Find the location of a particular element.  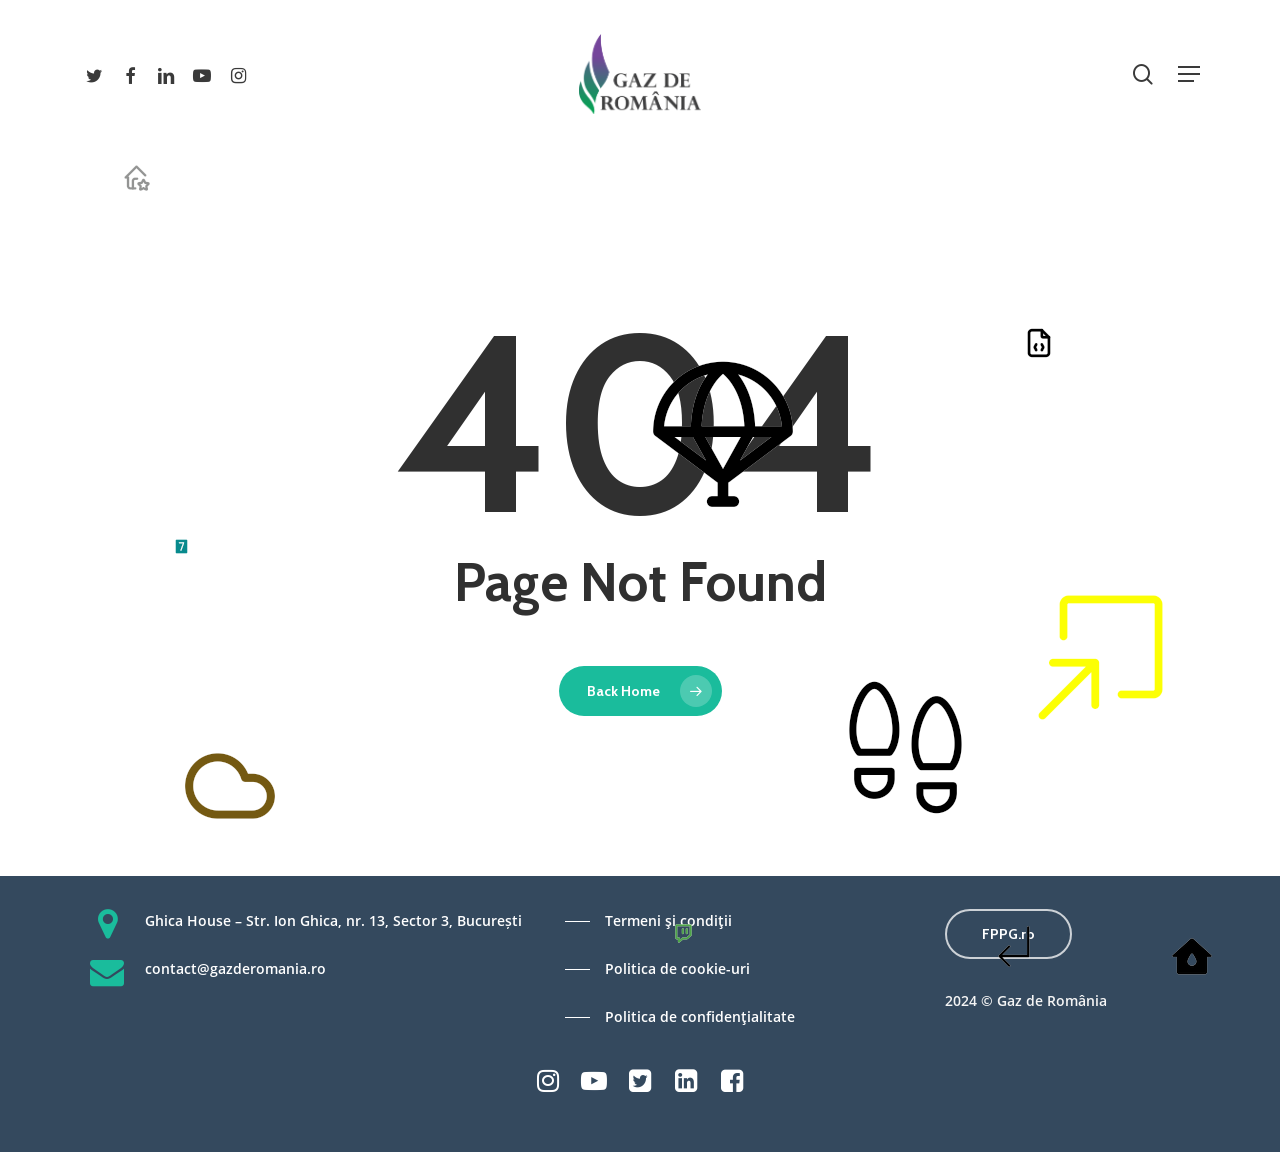

mark a location as favorite is located at coordinates (136, 177).